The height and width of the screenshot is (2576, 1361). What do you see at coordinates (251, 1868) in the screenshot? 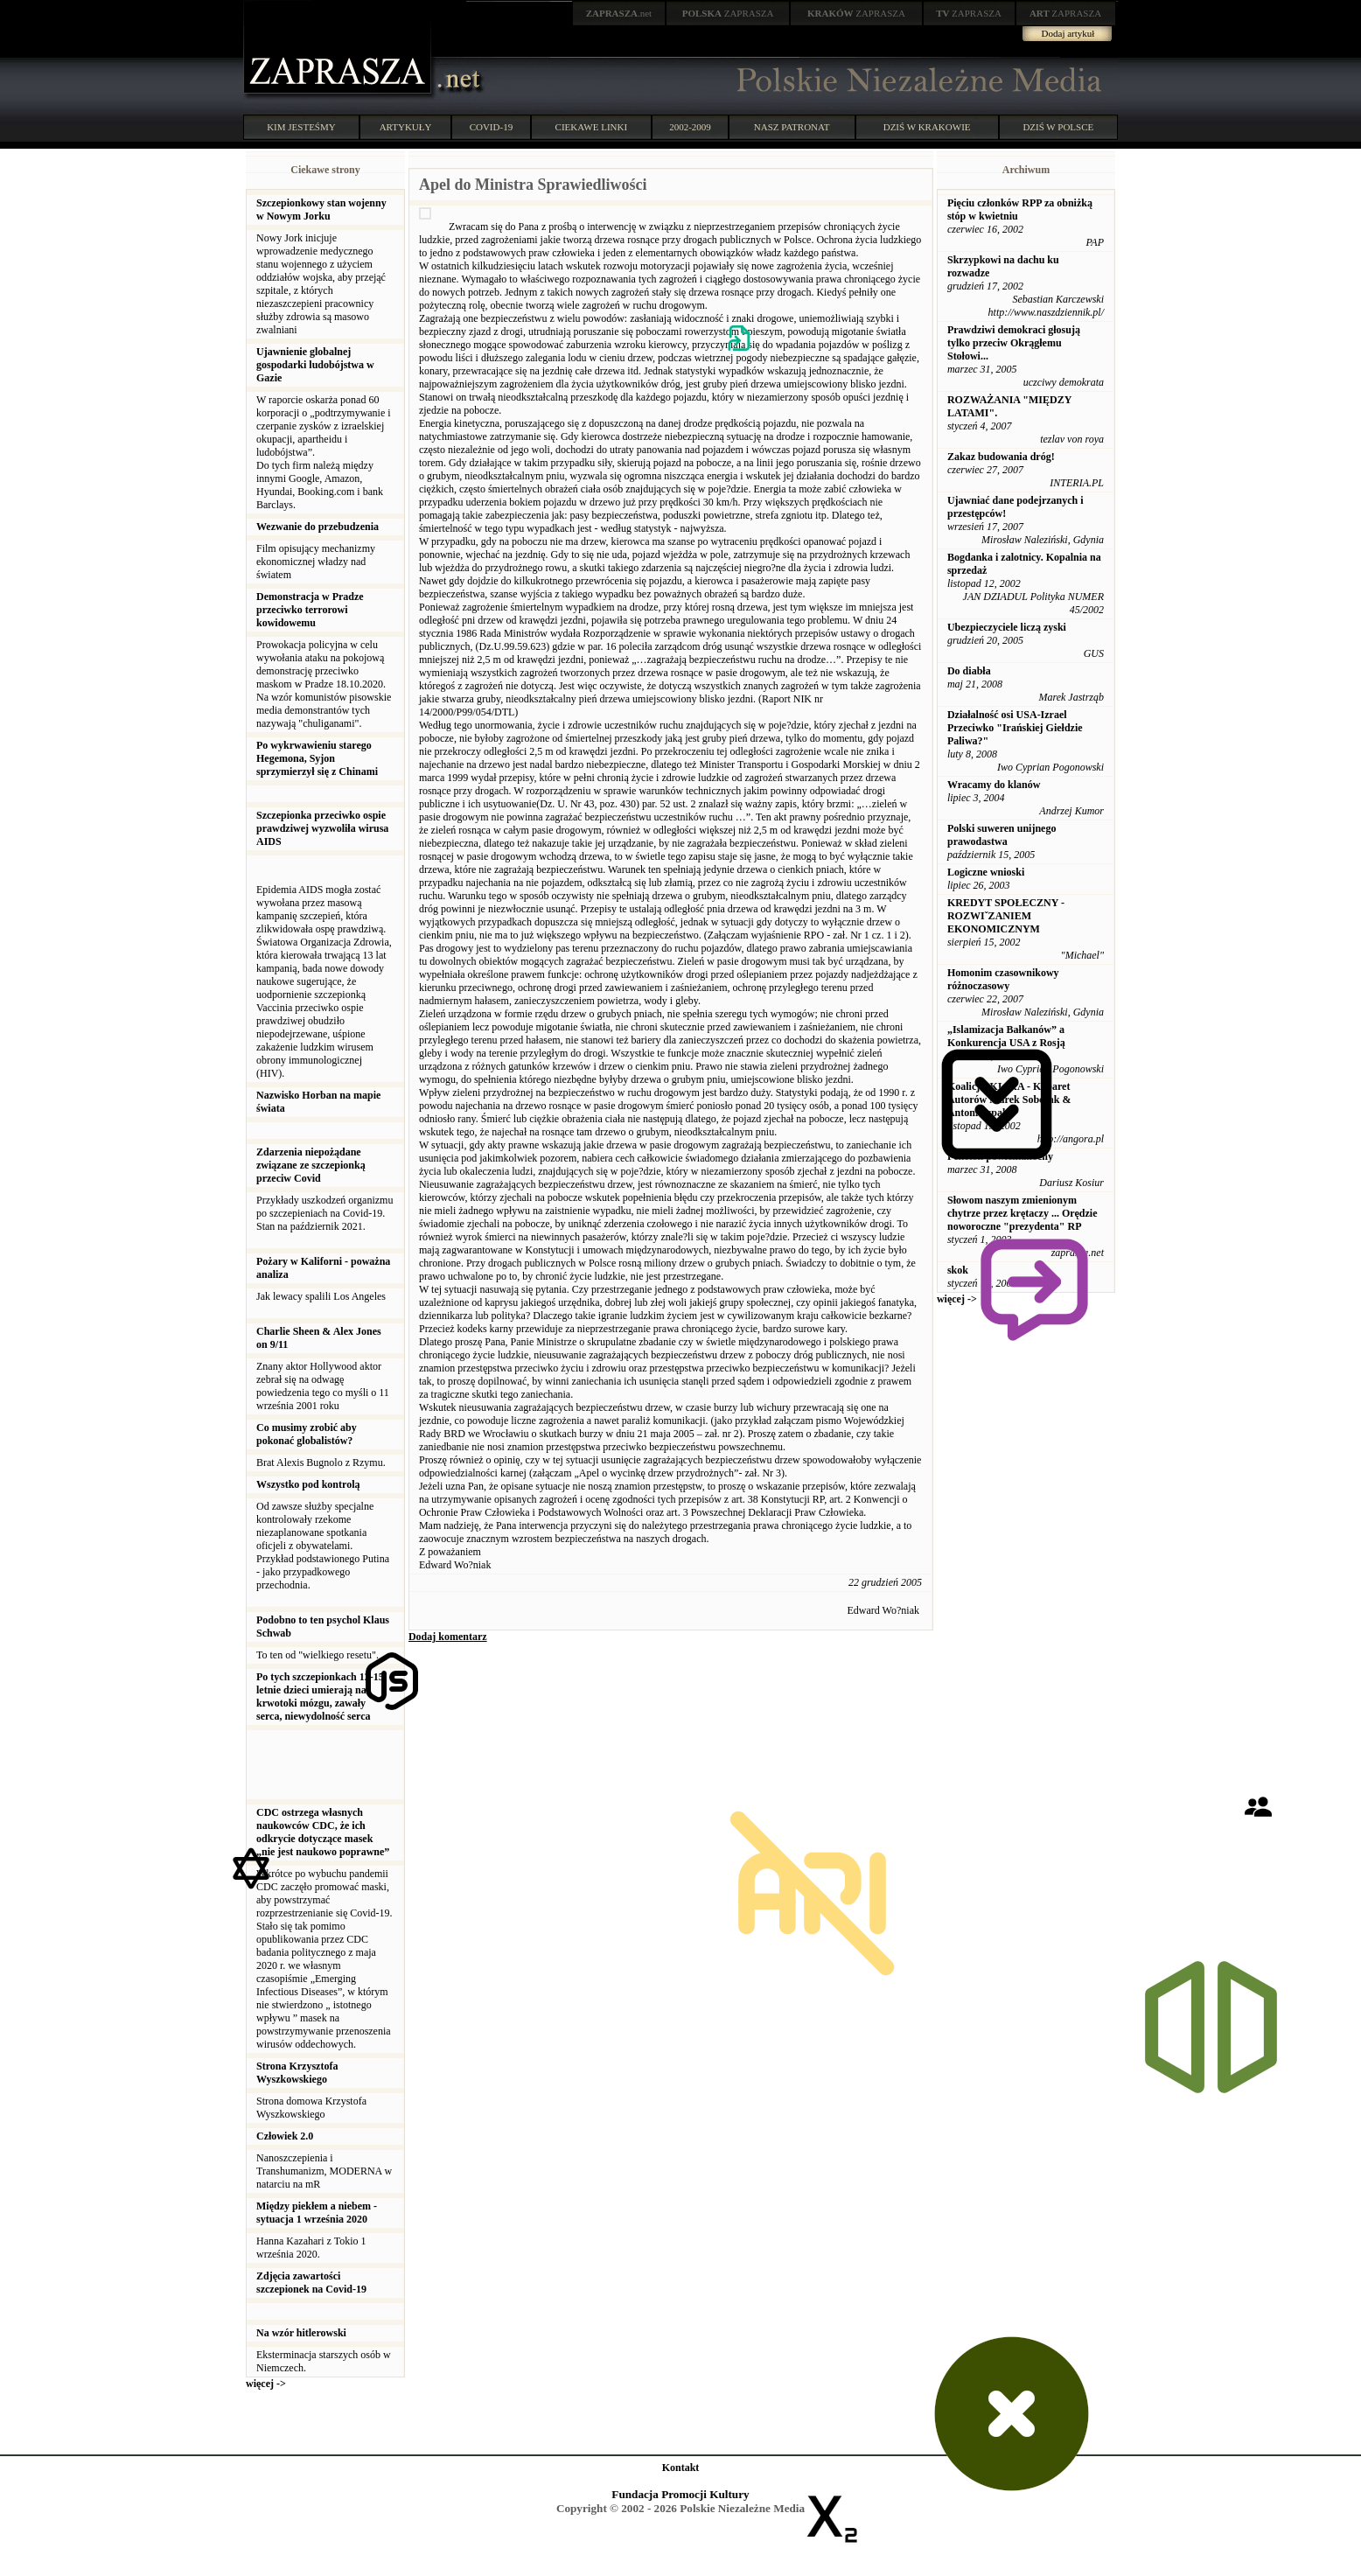
I see `indicates Jewish religious content or services` at bounding box center [251, 1868].